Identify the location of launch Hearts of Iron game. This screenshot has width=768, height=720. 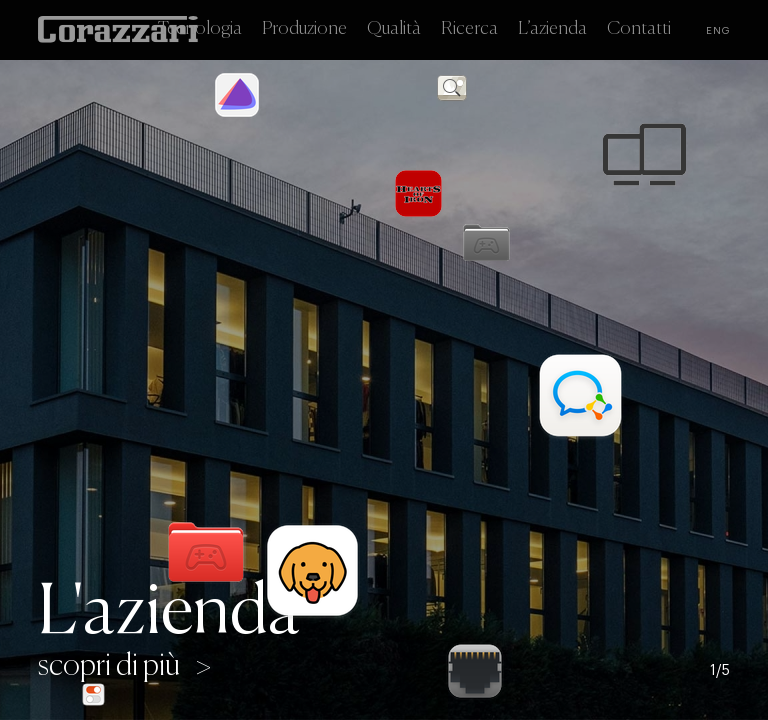
(418, 193).